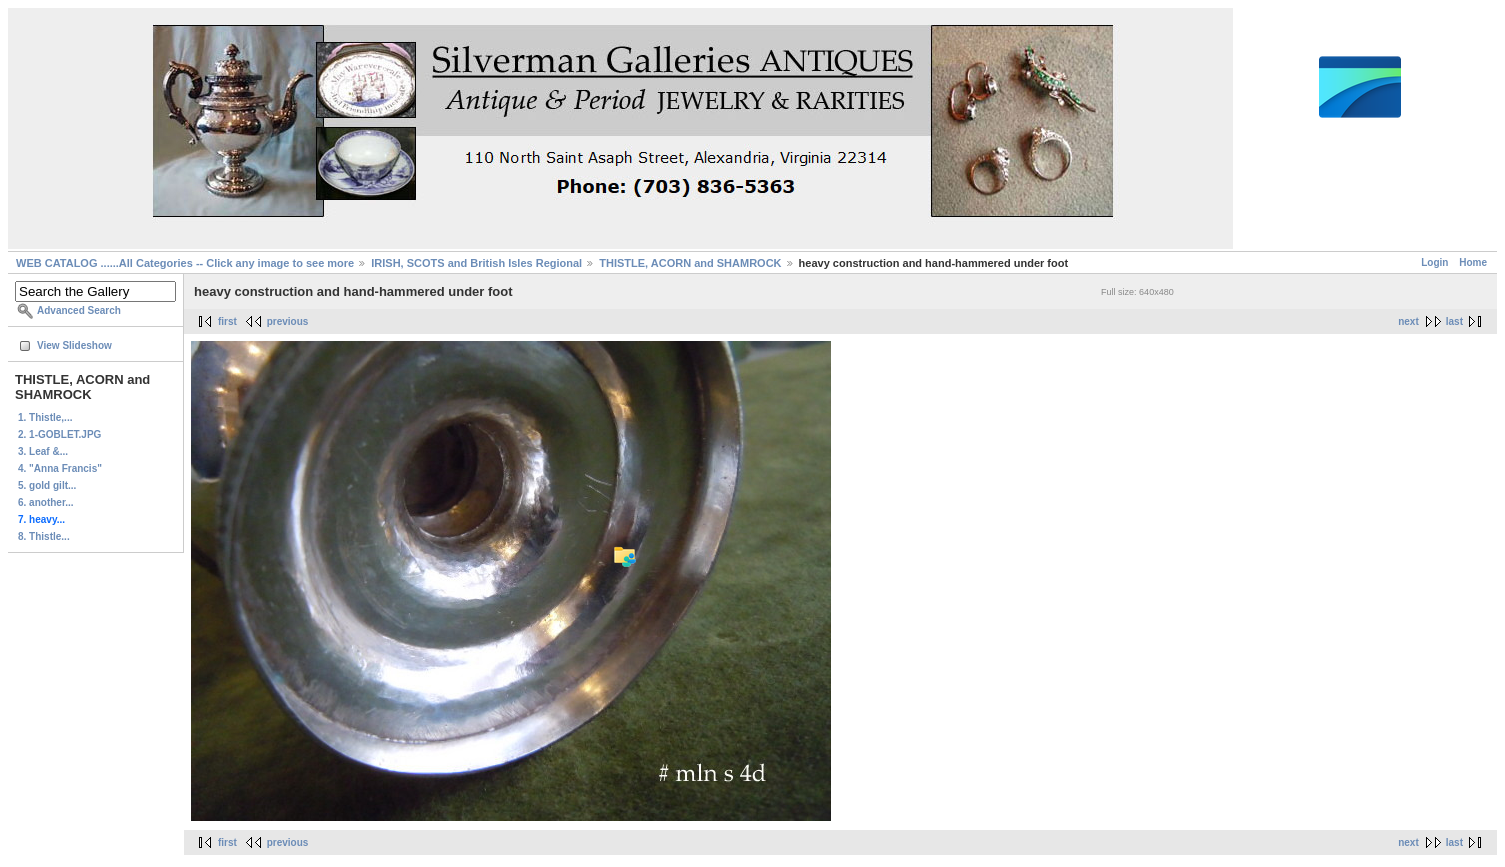 The height and width of the screenshot is (867, 1505). I want to click on launch microsoft edge webview runtime, so click(1360, 87).